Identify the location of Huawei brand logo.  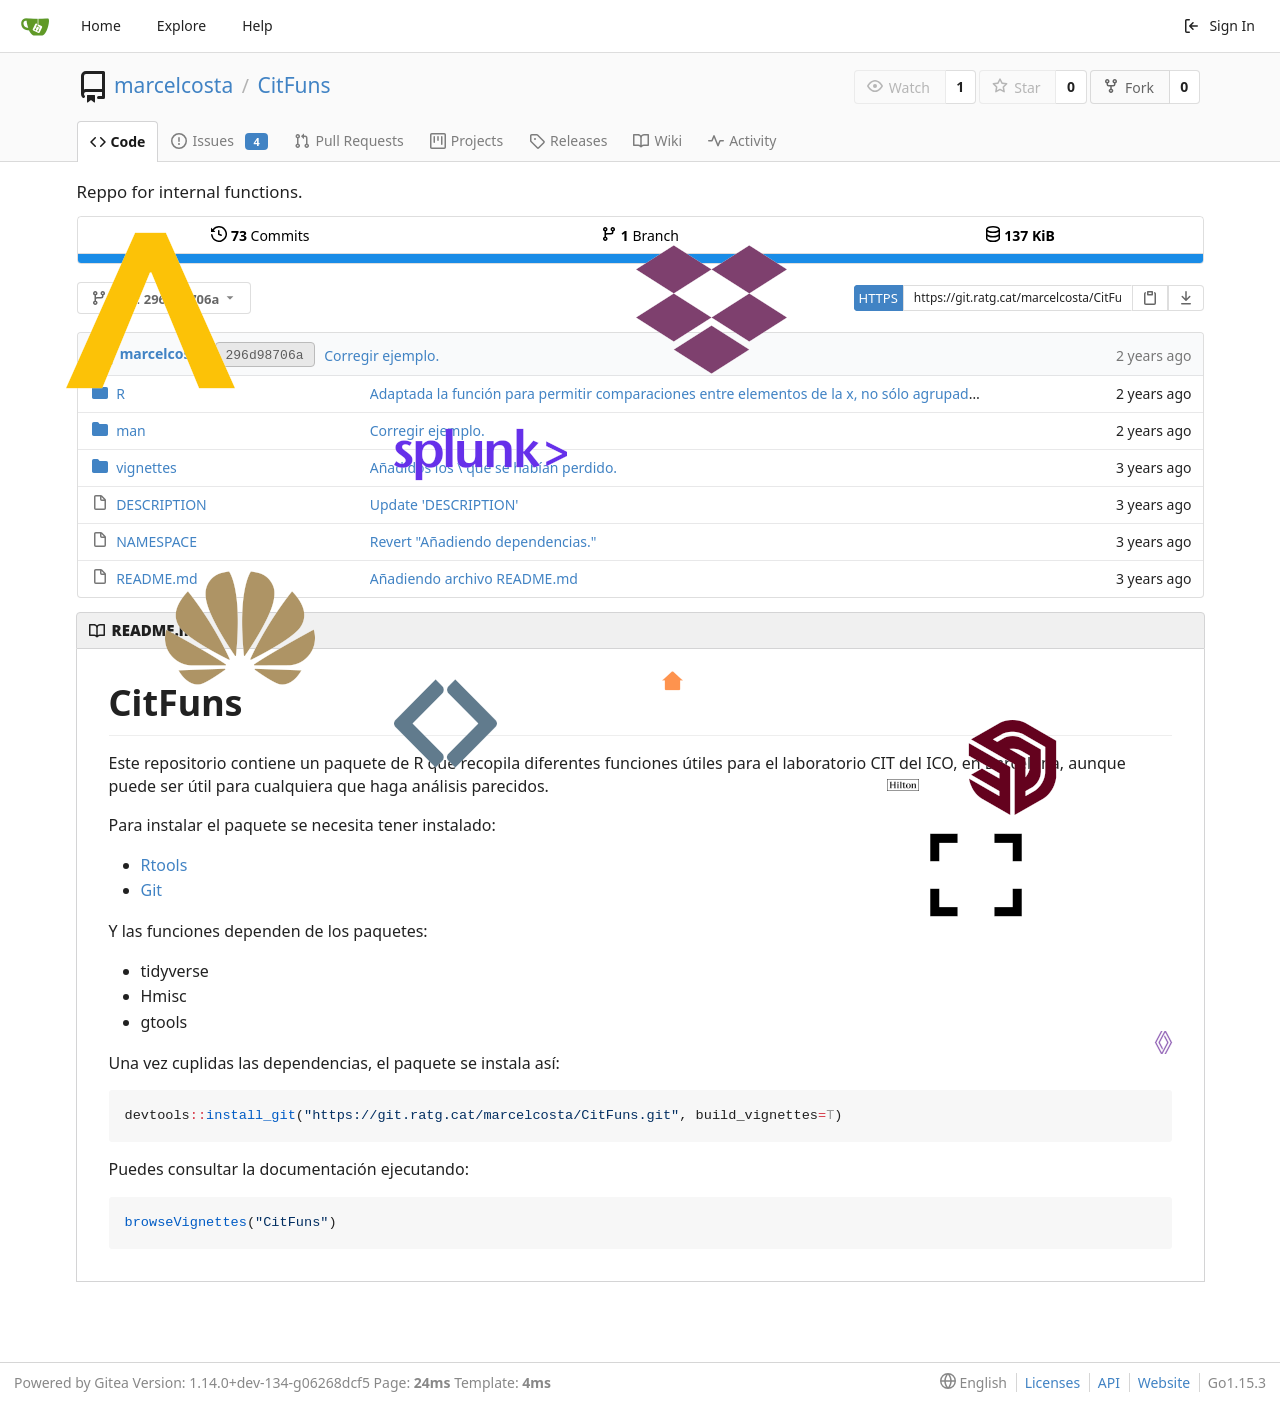
(240, 628).